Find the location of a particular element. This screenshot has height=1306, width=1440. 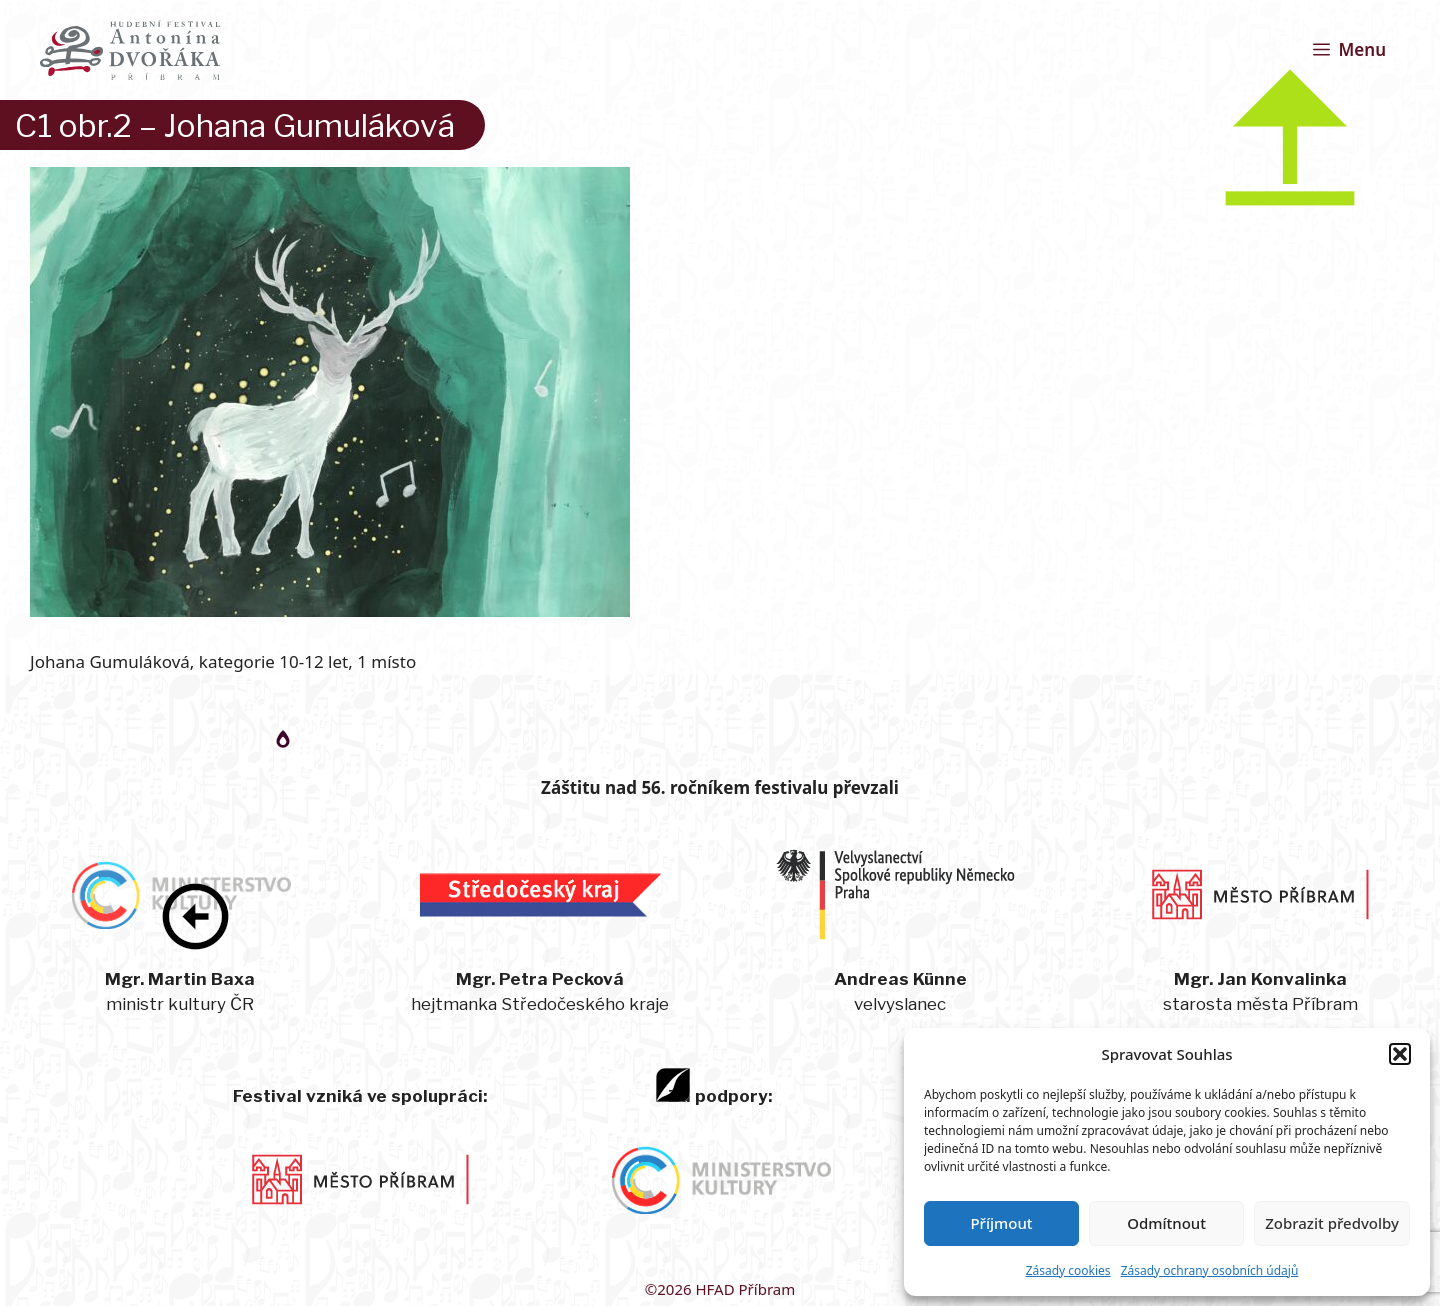

go back to the previous screen is located at coordinates (195, 916).